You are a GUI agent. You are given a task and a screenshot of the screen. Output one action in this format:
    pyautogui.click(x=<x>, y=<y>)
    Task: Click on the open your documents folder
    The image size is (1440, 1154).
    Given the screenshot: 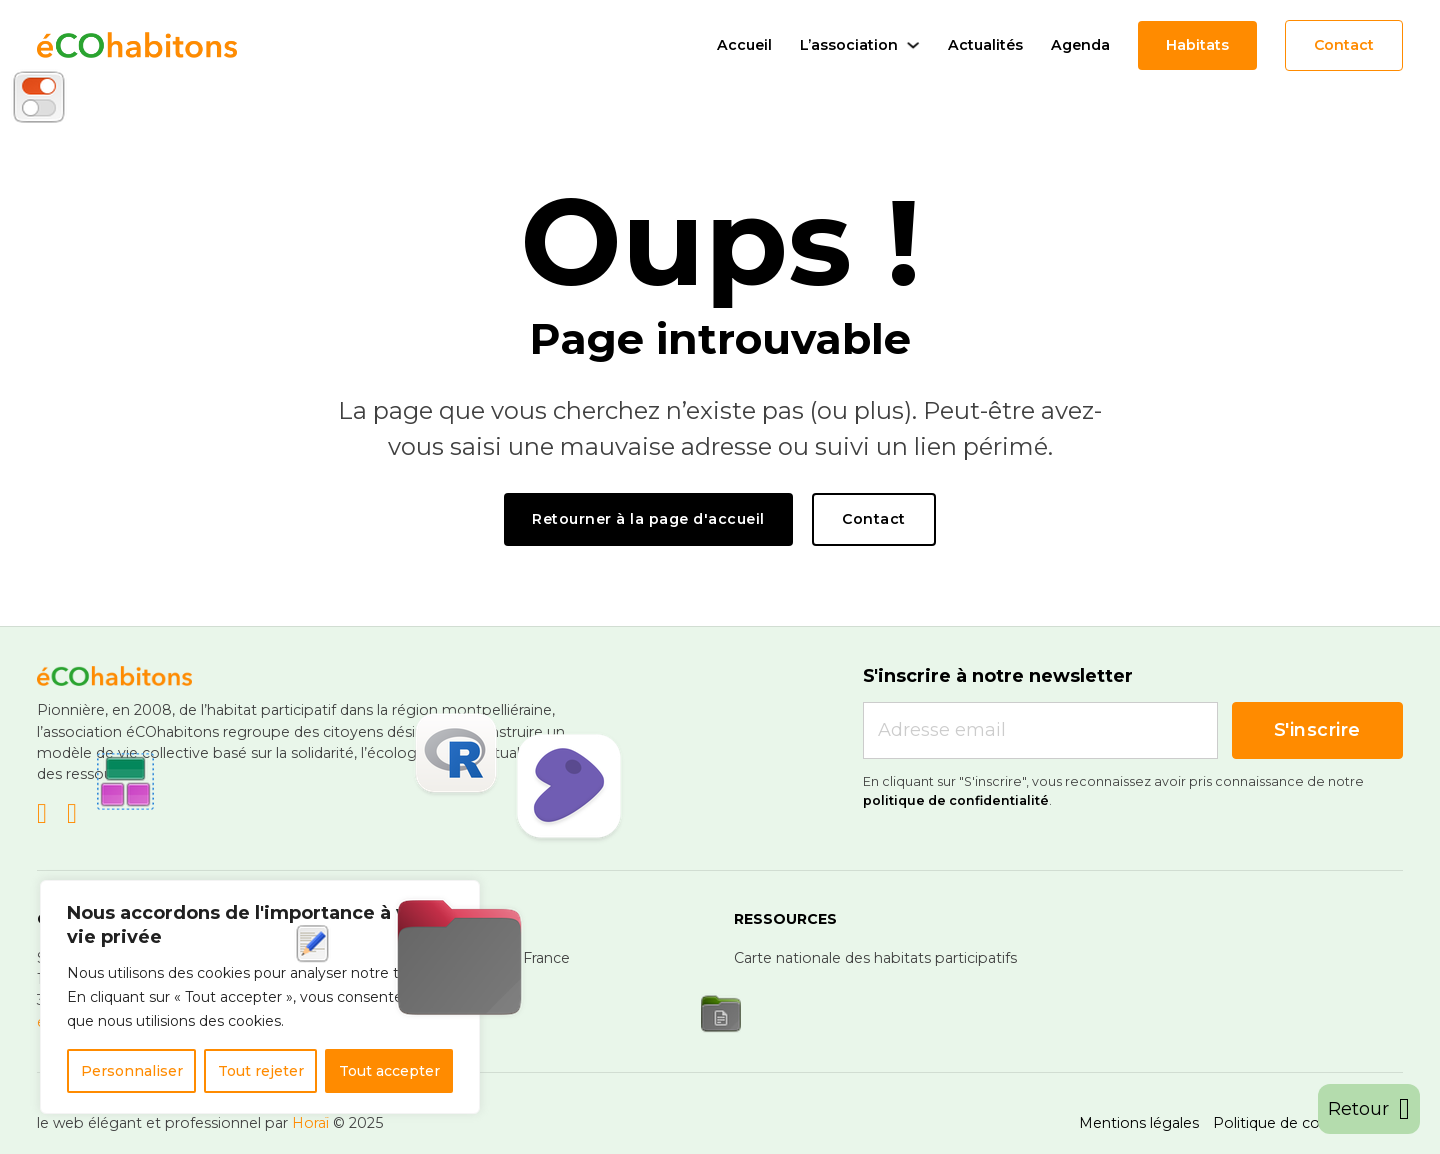 What is the action you would take?
    pyautogui.click(x=721, y=1013)
    